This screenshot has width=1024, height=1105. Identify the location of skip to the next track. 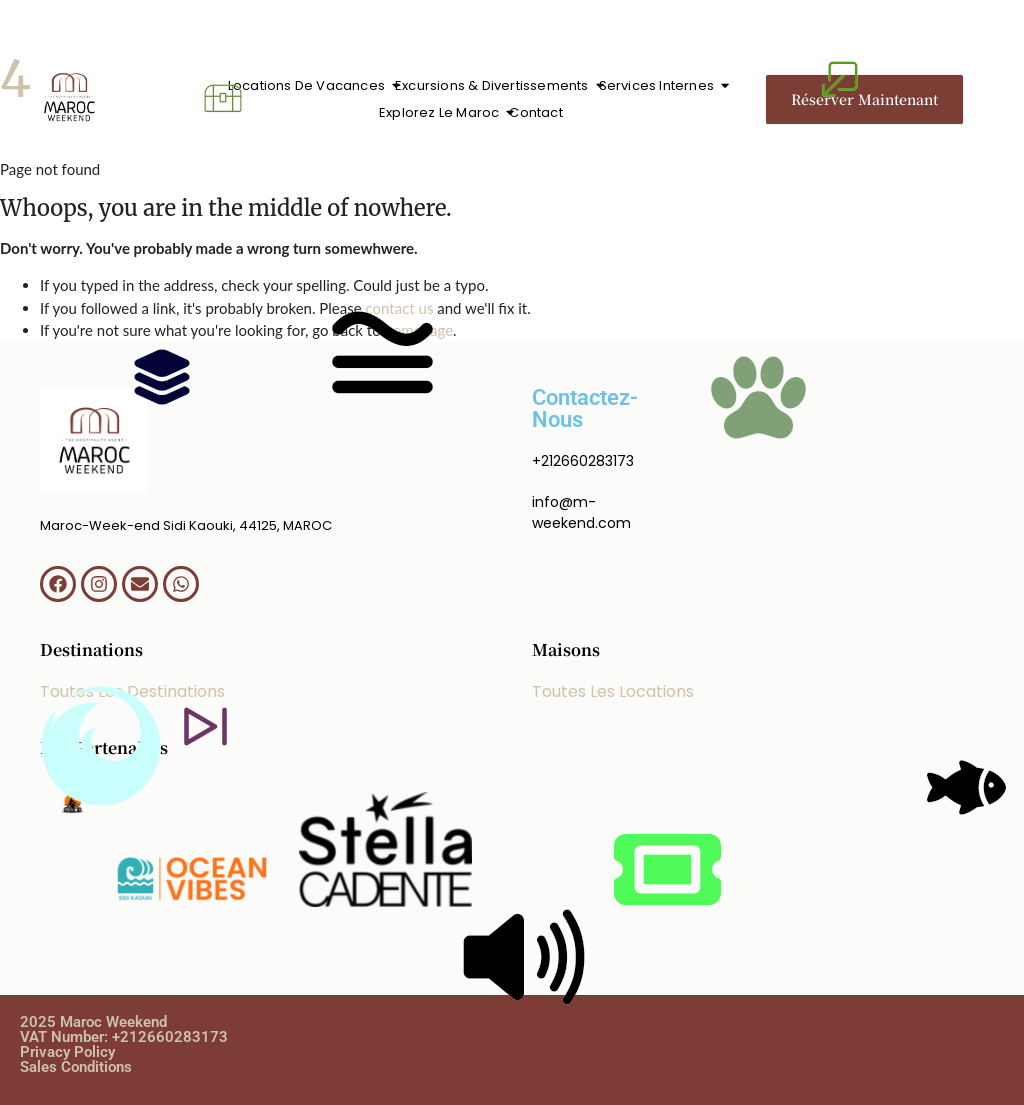
(205, 726).